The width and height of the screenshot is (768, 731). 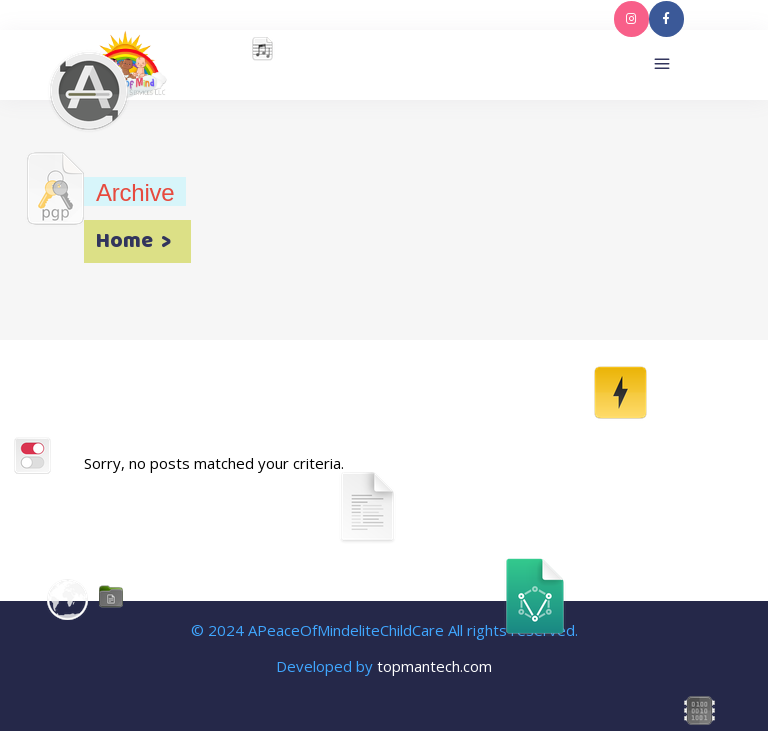 What do you see at coordinates (620, 392) in the screenshot?
I see `access power and battery settings` at bounding box center [620, 392].